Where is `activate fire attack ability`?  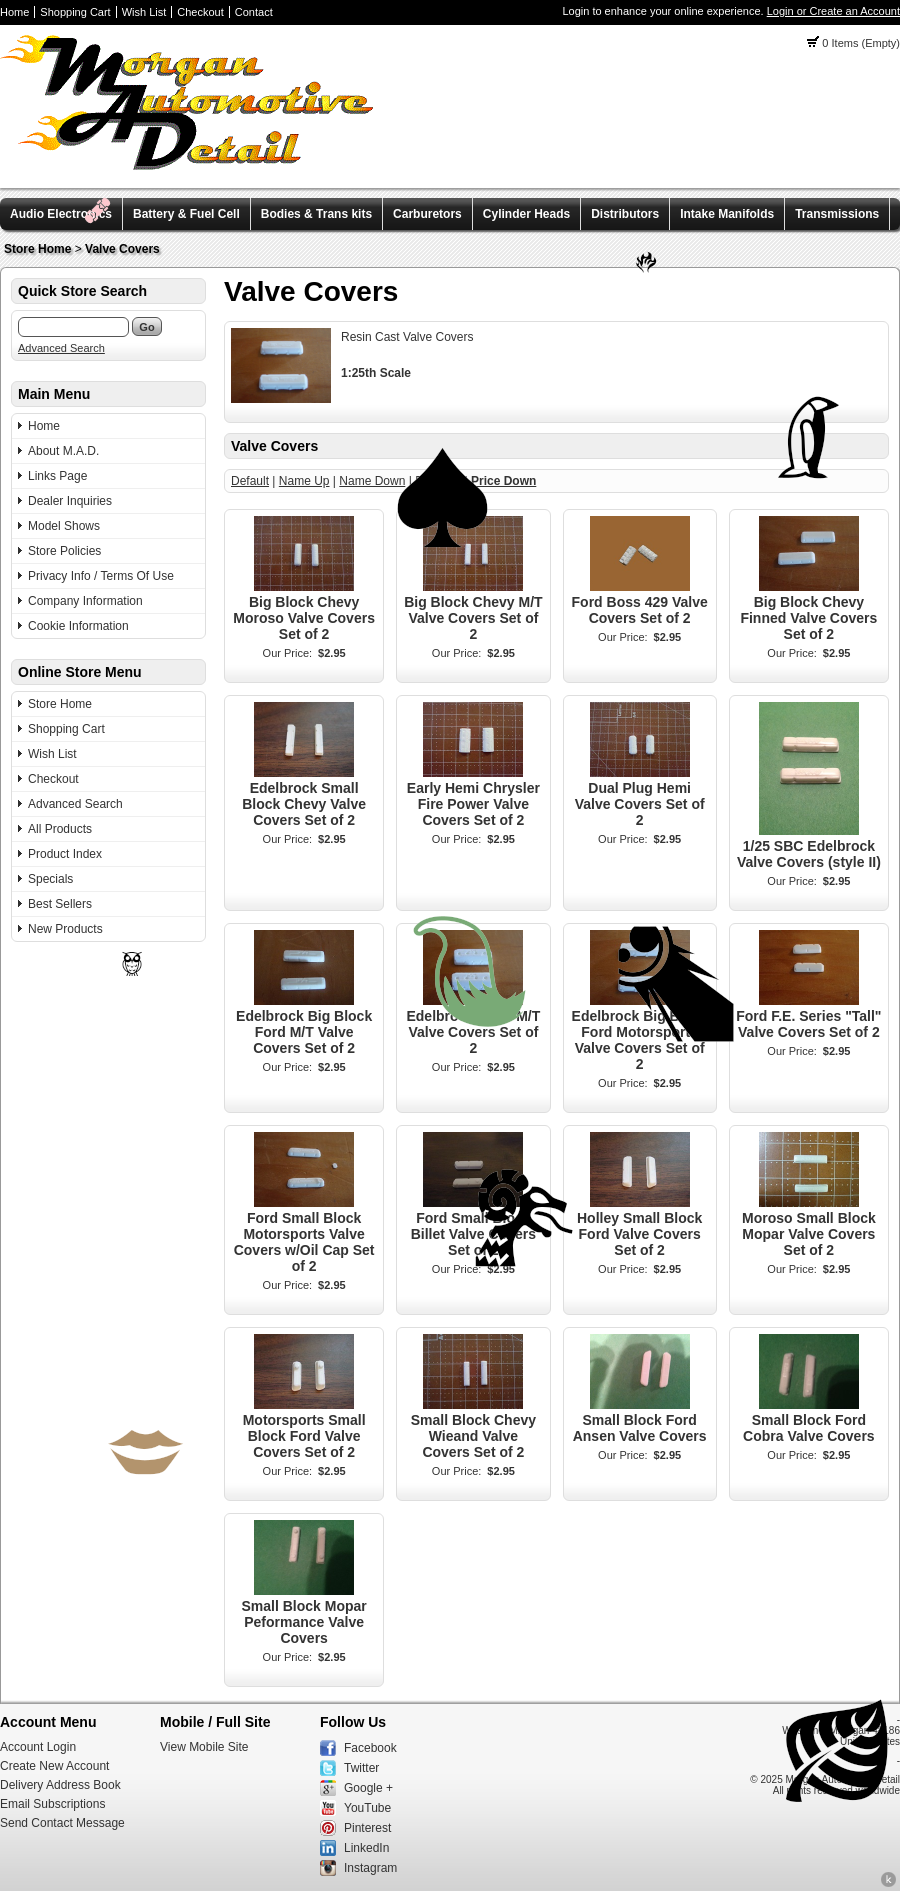
activate fire attack ability is located at coordinates (646, 262).